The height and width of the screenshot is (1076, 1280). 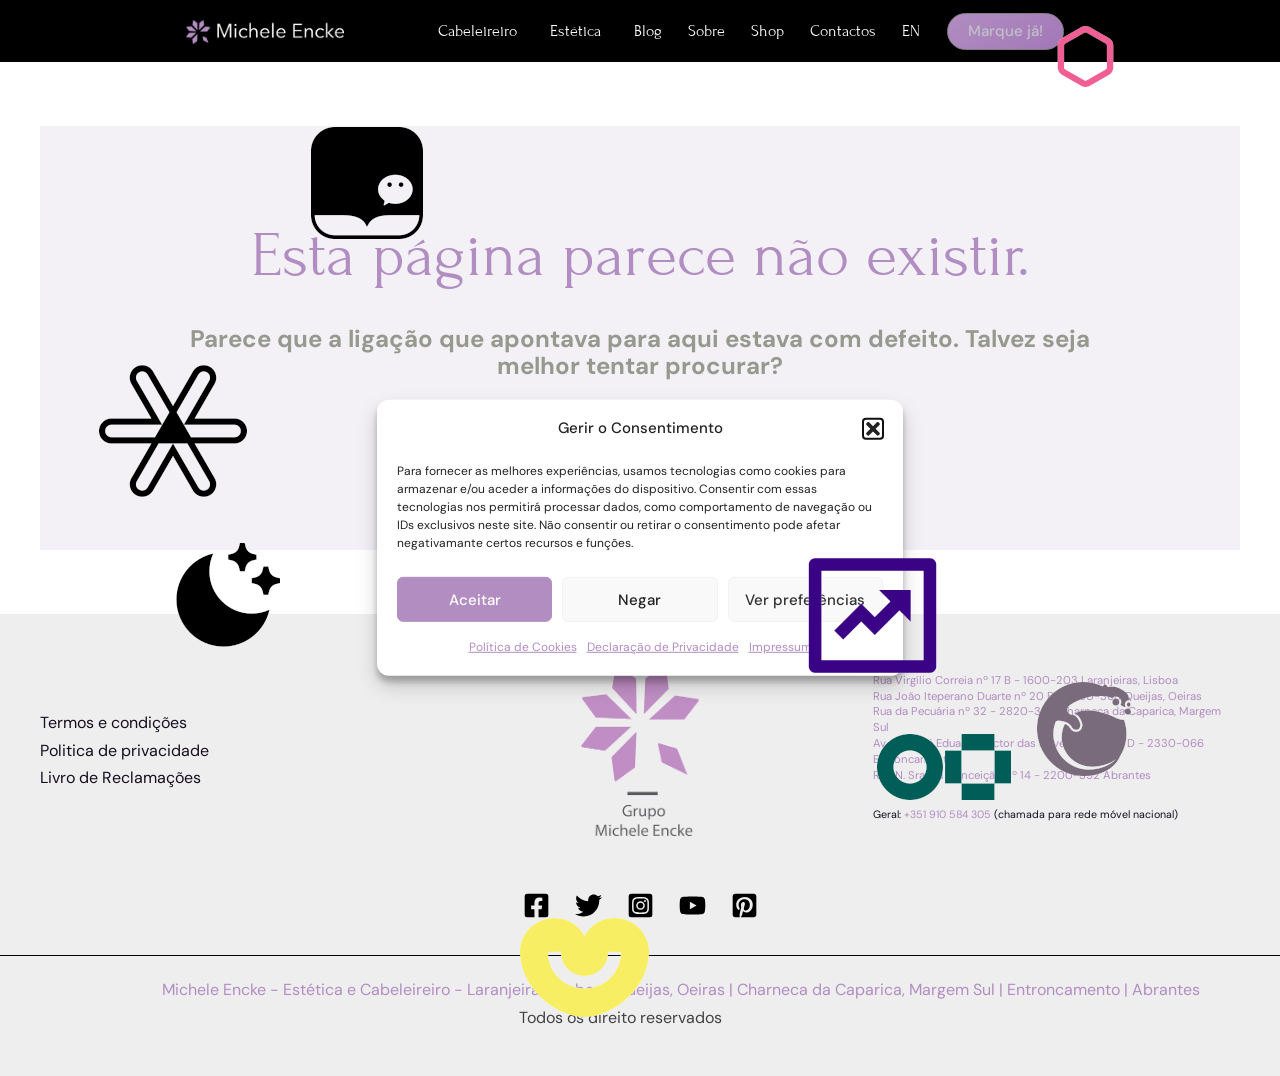 What do you see at coordinates (872, 615) in the screenshot?
I see `view financial growth or investment performance` at bounding box center [872, 615].